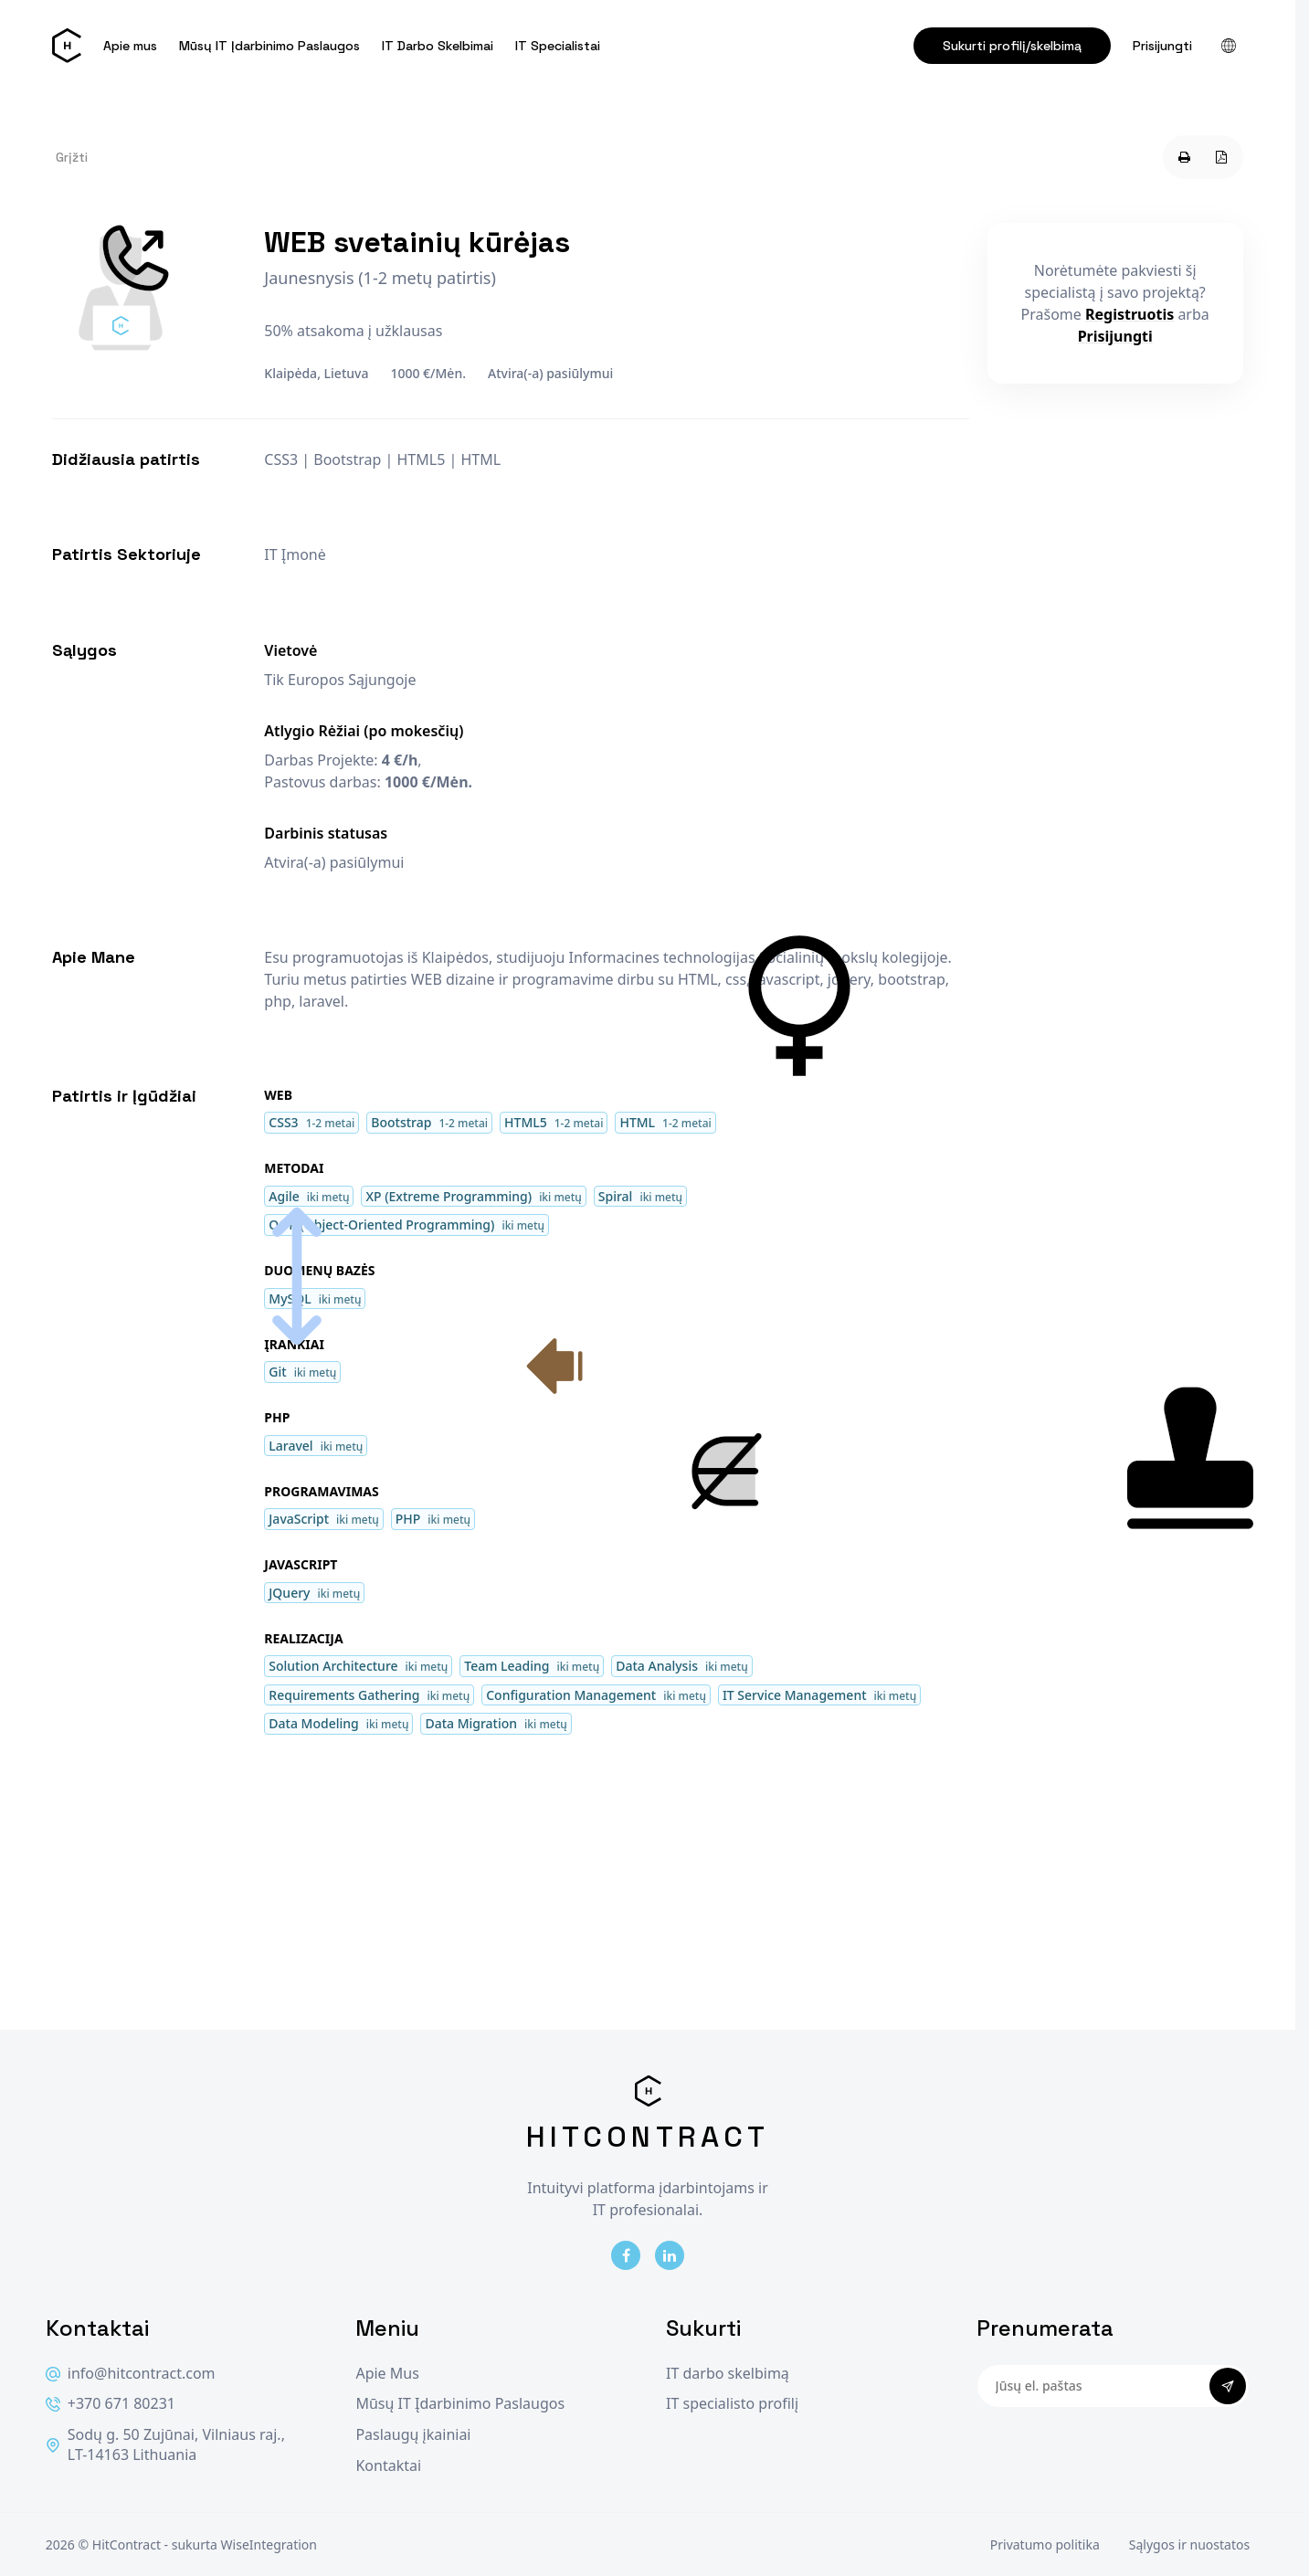  What do you see at coordinates (556, 1366) in the screenshot?
I see `go back to previous screen` at bounding box center [556, 1366].